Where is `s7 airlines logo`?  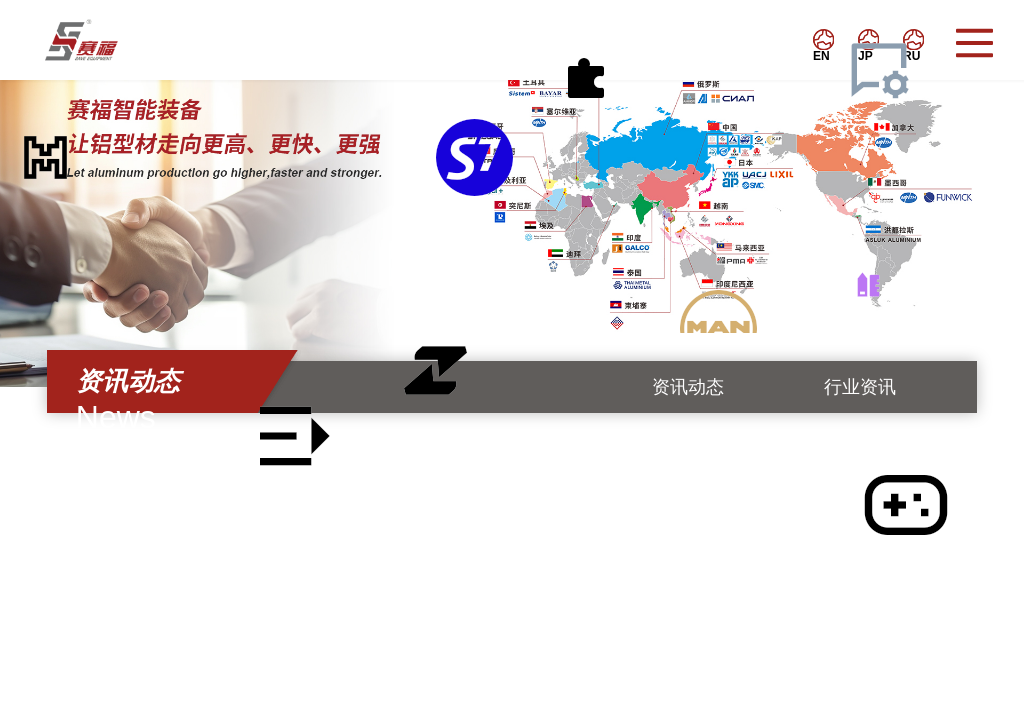
s7 airlines logo is located at coordinates (474, 157).